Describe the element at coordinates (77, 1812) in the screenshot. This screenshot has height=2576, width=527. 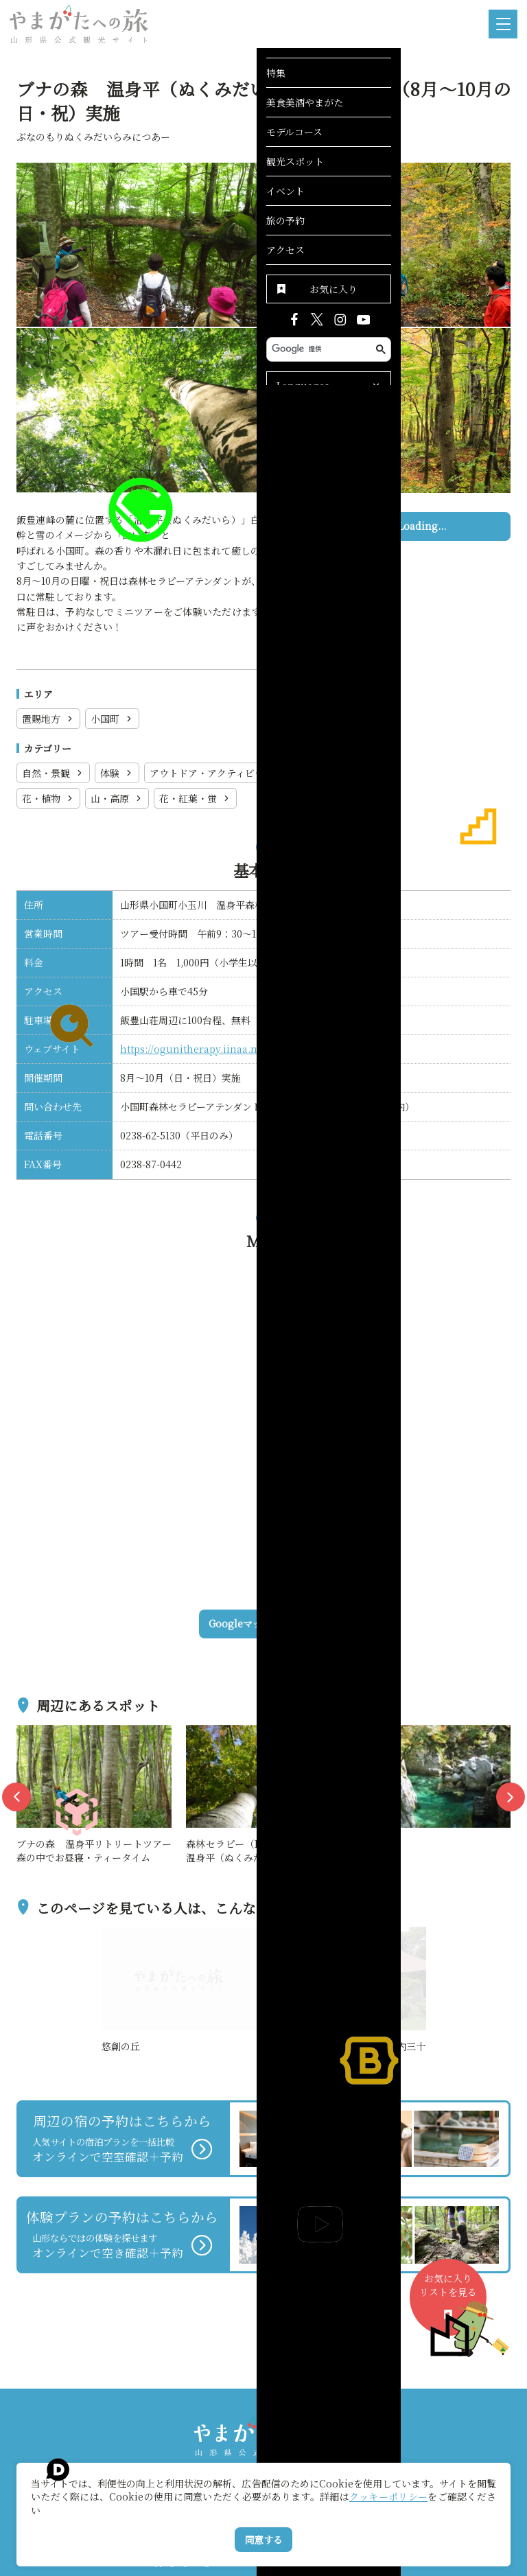
I see `binance coin (bnb) cryptocurrency logo` at that location.